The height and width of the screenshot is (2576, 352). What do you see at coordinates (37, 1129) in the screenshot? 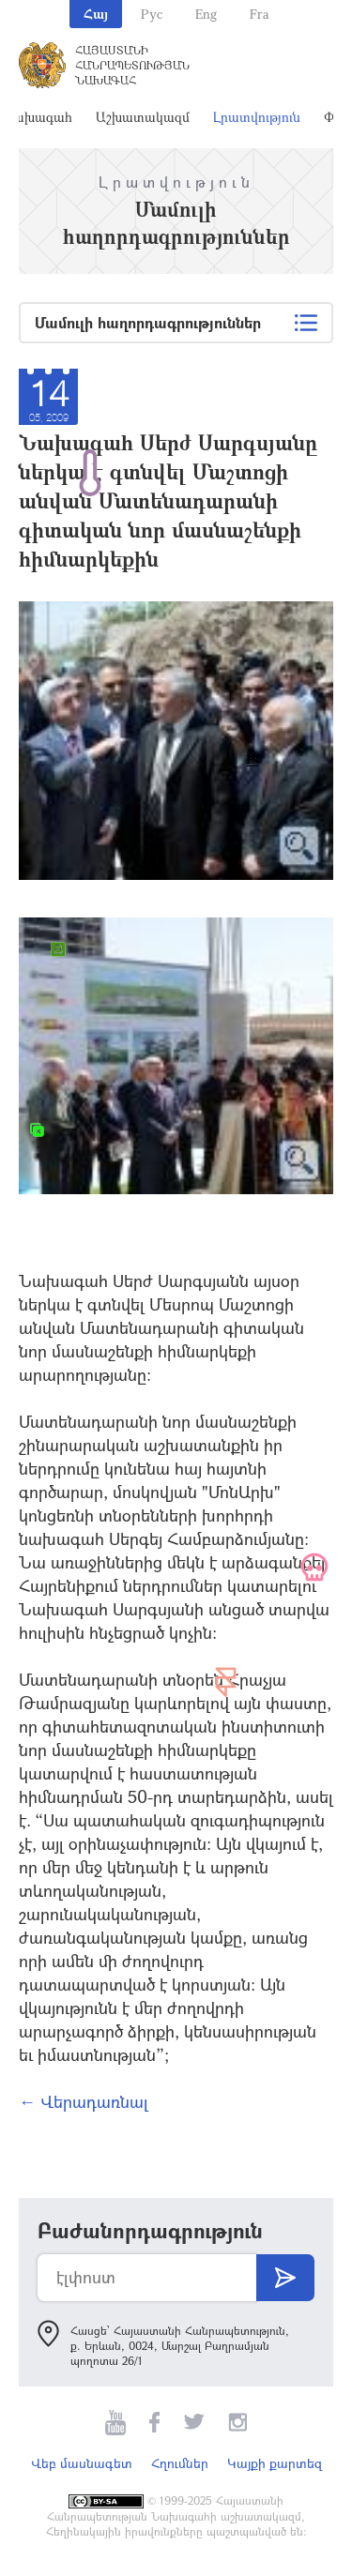
I see `cancel or remove copied content` at bounding box center [37, 1129].